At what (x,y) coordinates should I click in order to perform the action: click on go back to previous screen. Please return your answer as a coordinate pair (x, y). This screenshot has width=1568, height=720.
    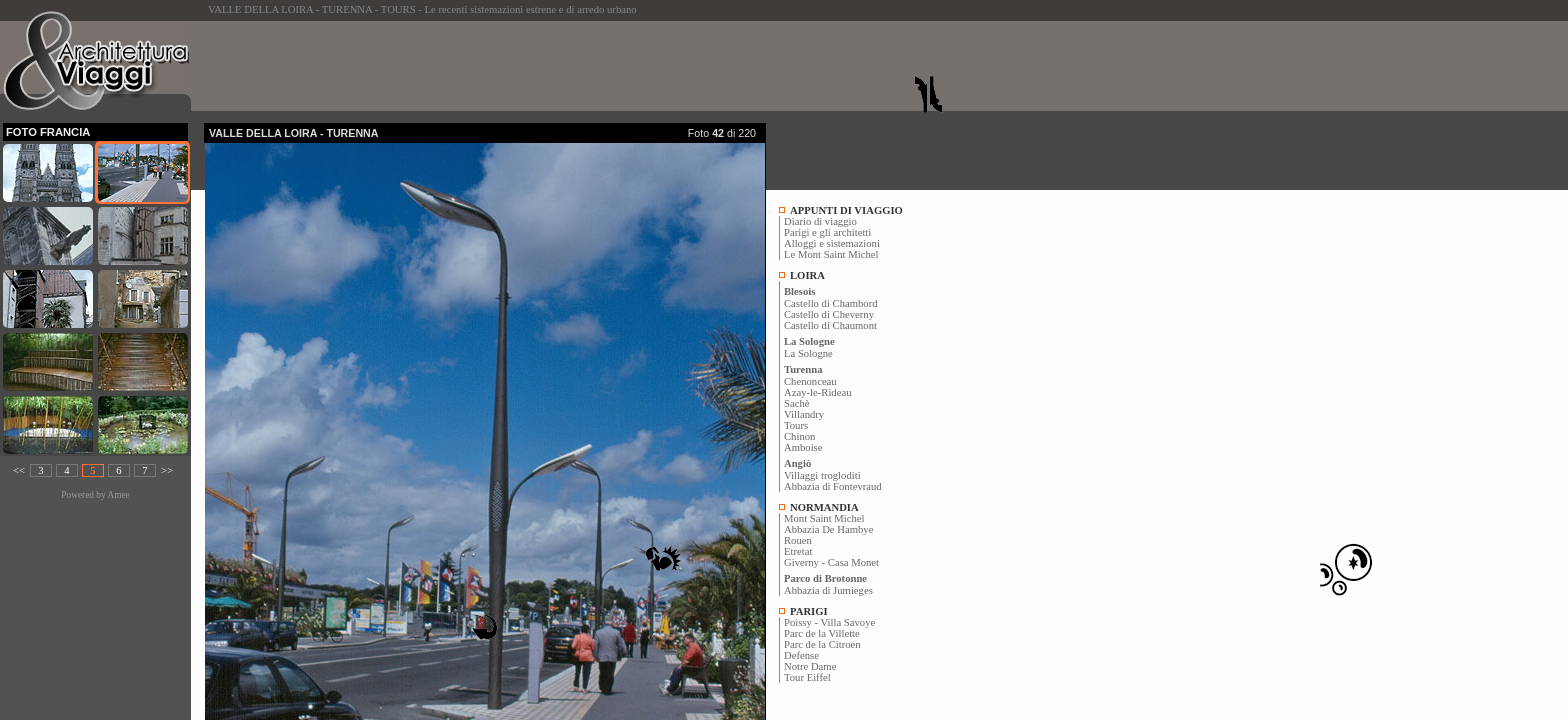
    Looking at the image, I should click on (484, 627).